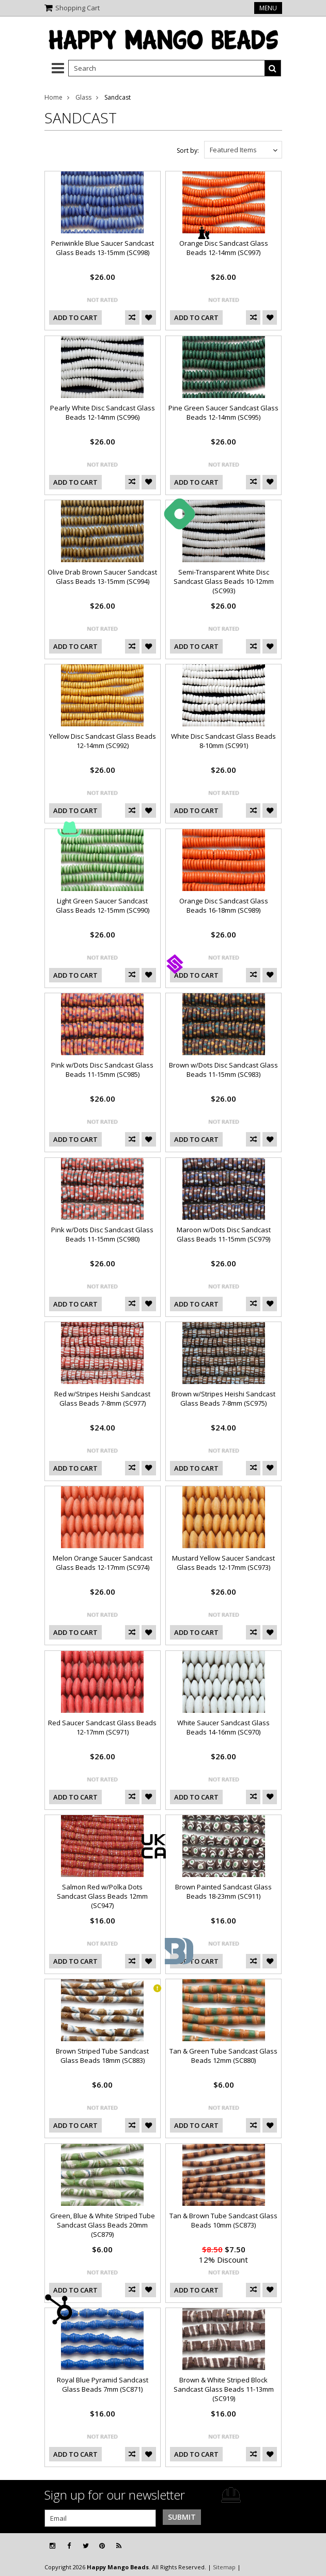  What do you see at coordinates (157, 1988) in the screenshot?
I see `indicates a warning or alert requiring attention` at bounding box center [157, 1988].